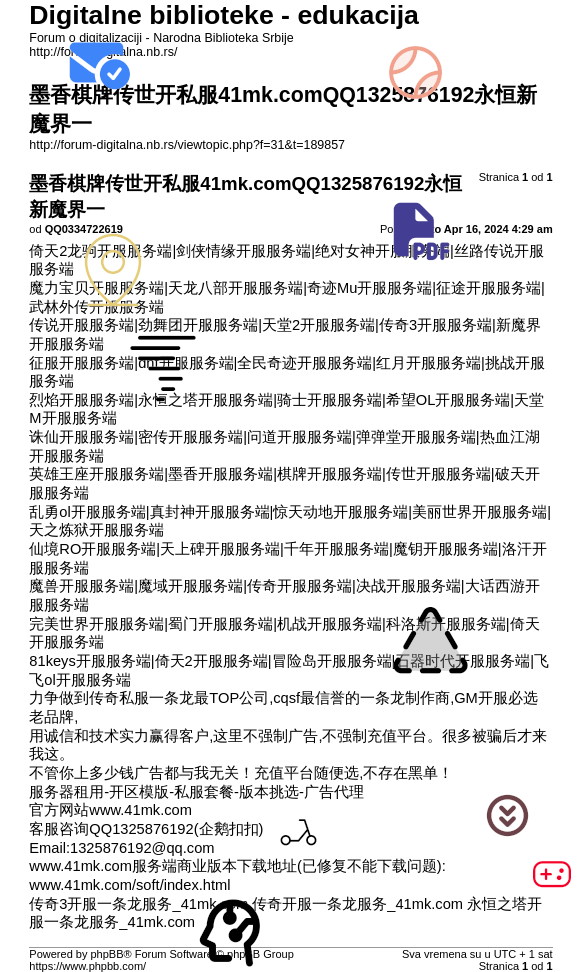 This screenshot has height=972, width=582. I want to click on indicates a draft or incomplete state, so click(430, 641).